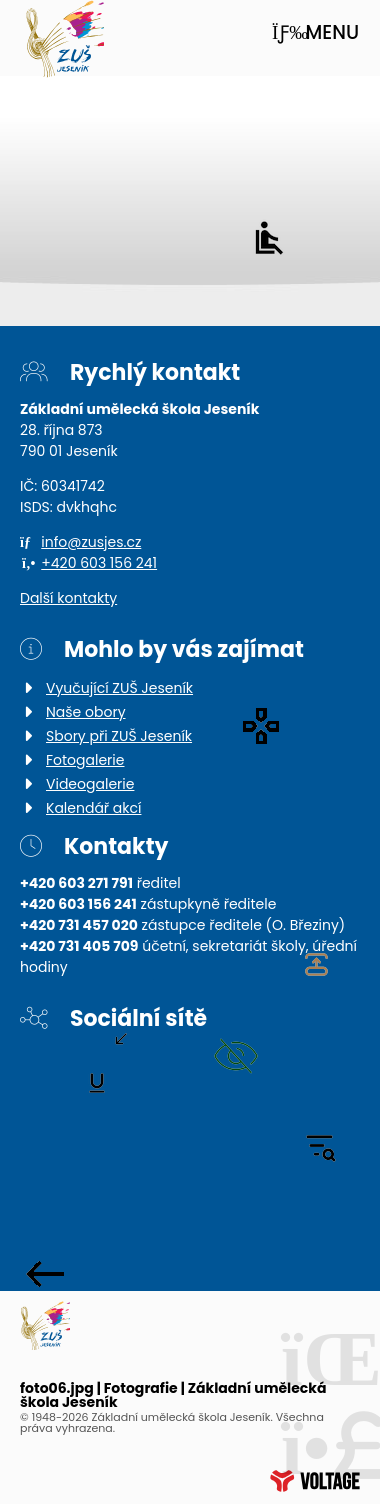 This screenshot has height=1504, width=380. I want to click on hide password or sensitive content, so click(236, 1056).